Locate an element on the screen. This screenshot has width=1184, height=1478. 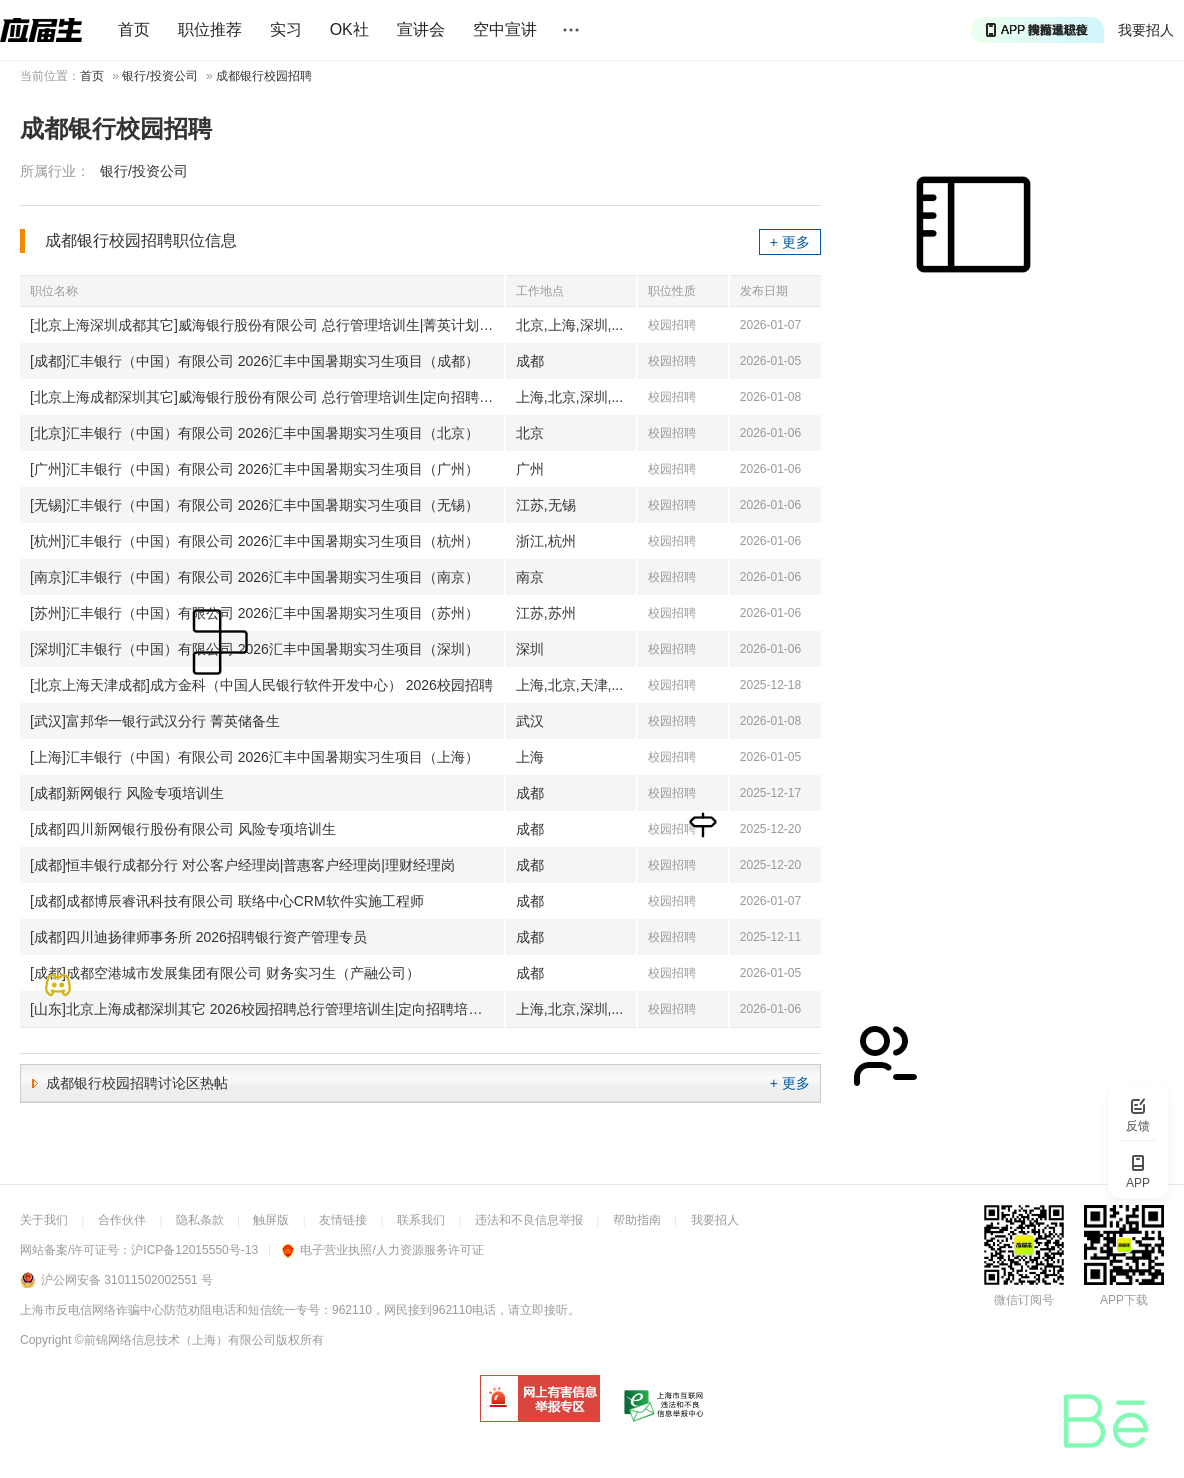
toggle sidebar navigation panel is located at coordinates (973, 224).